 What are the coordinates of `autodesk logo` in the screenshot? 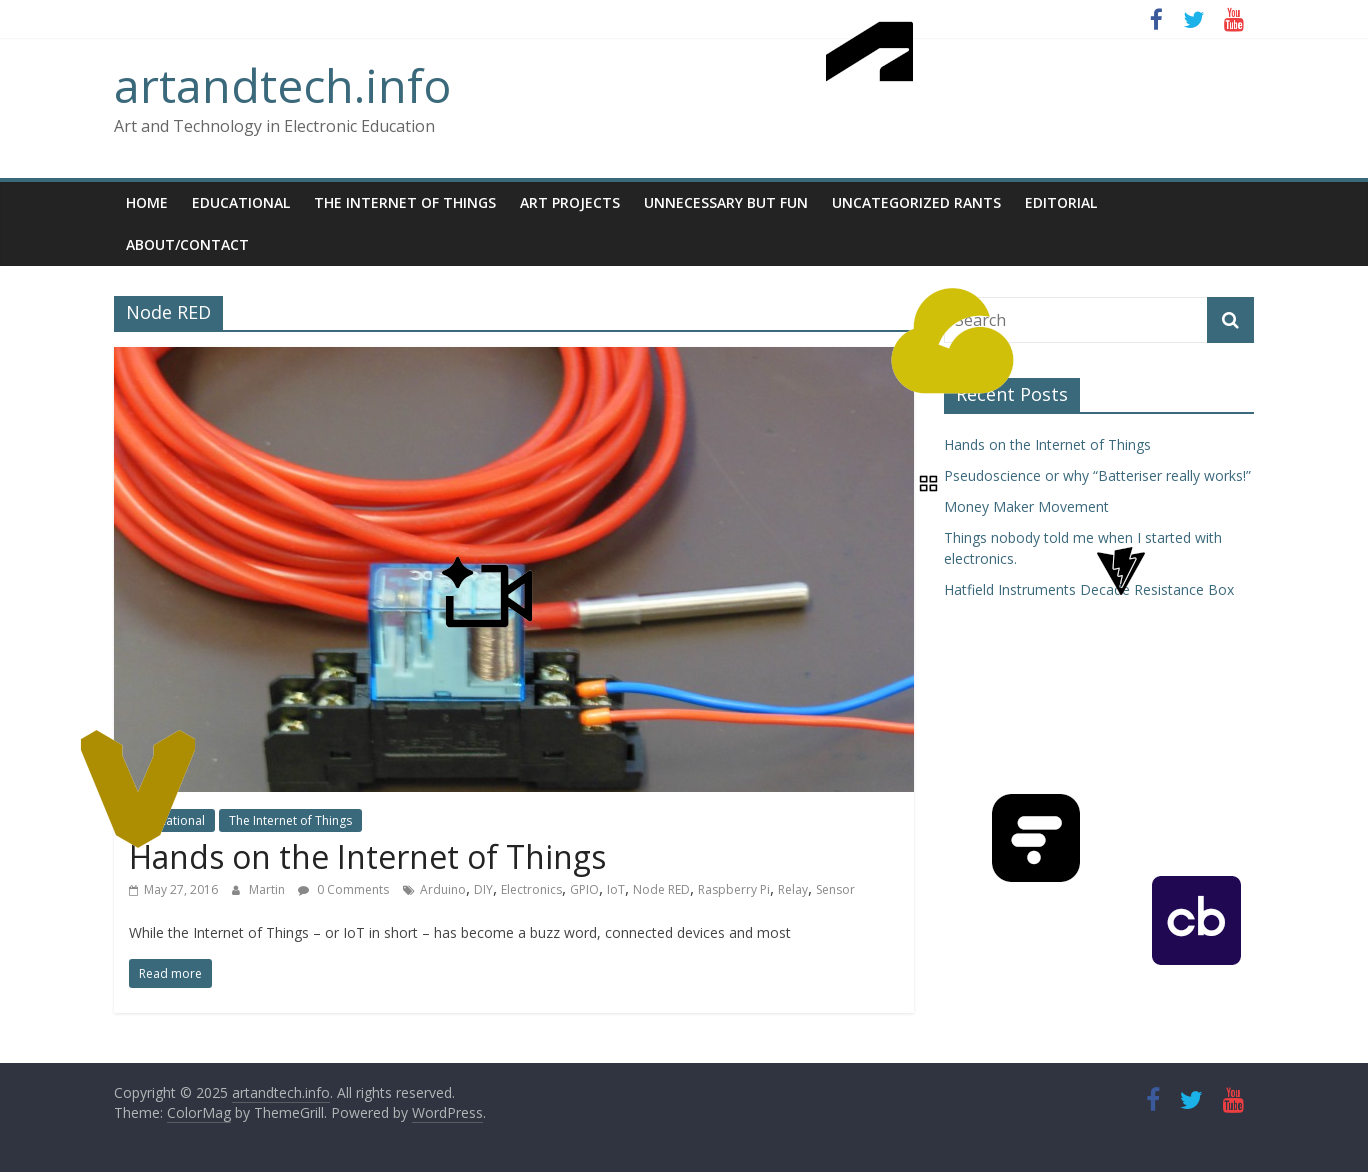 It's located at (869, 51).